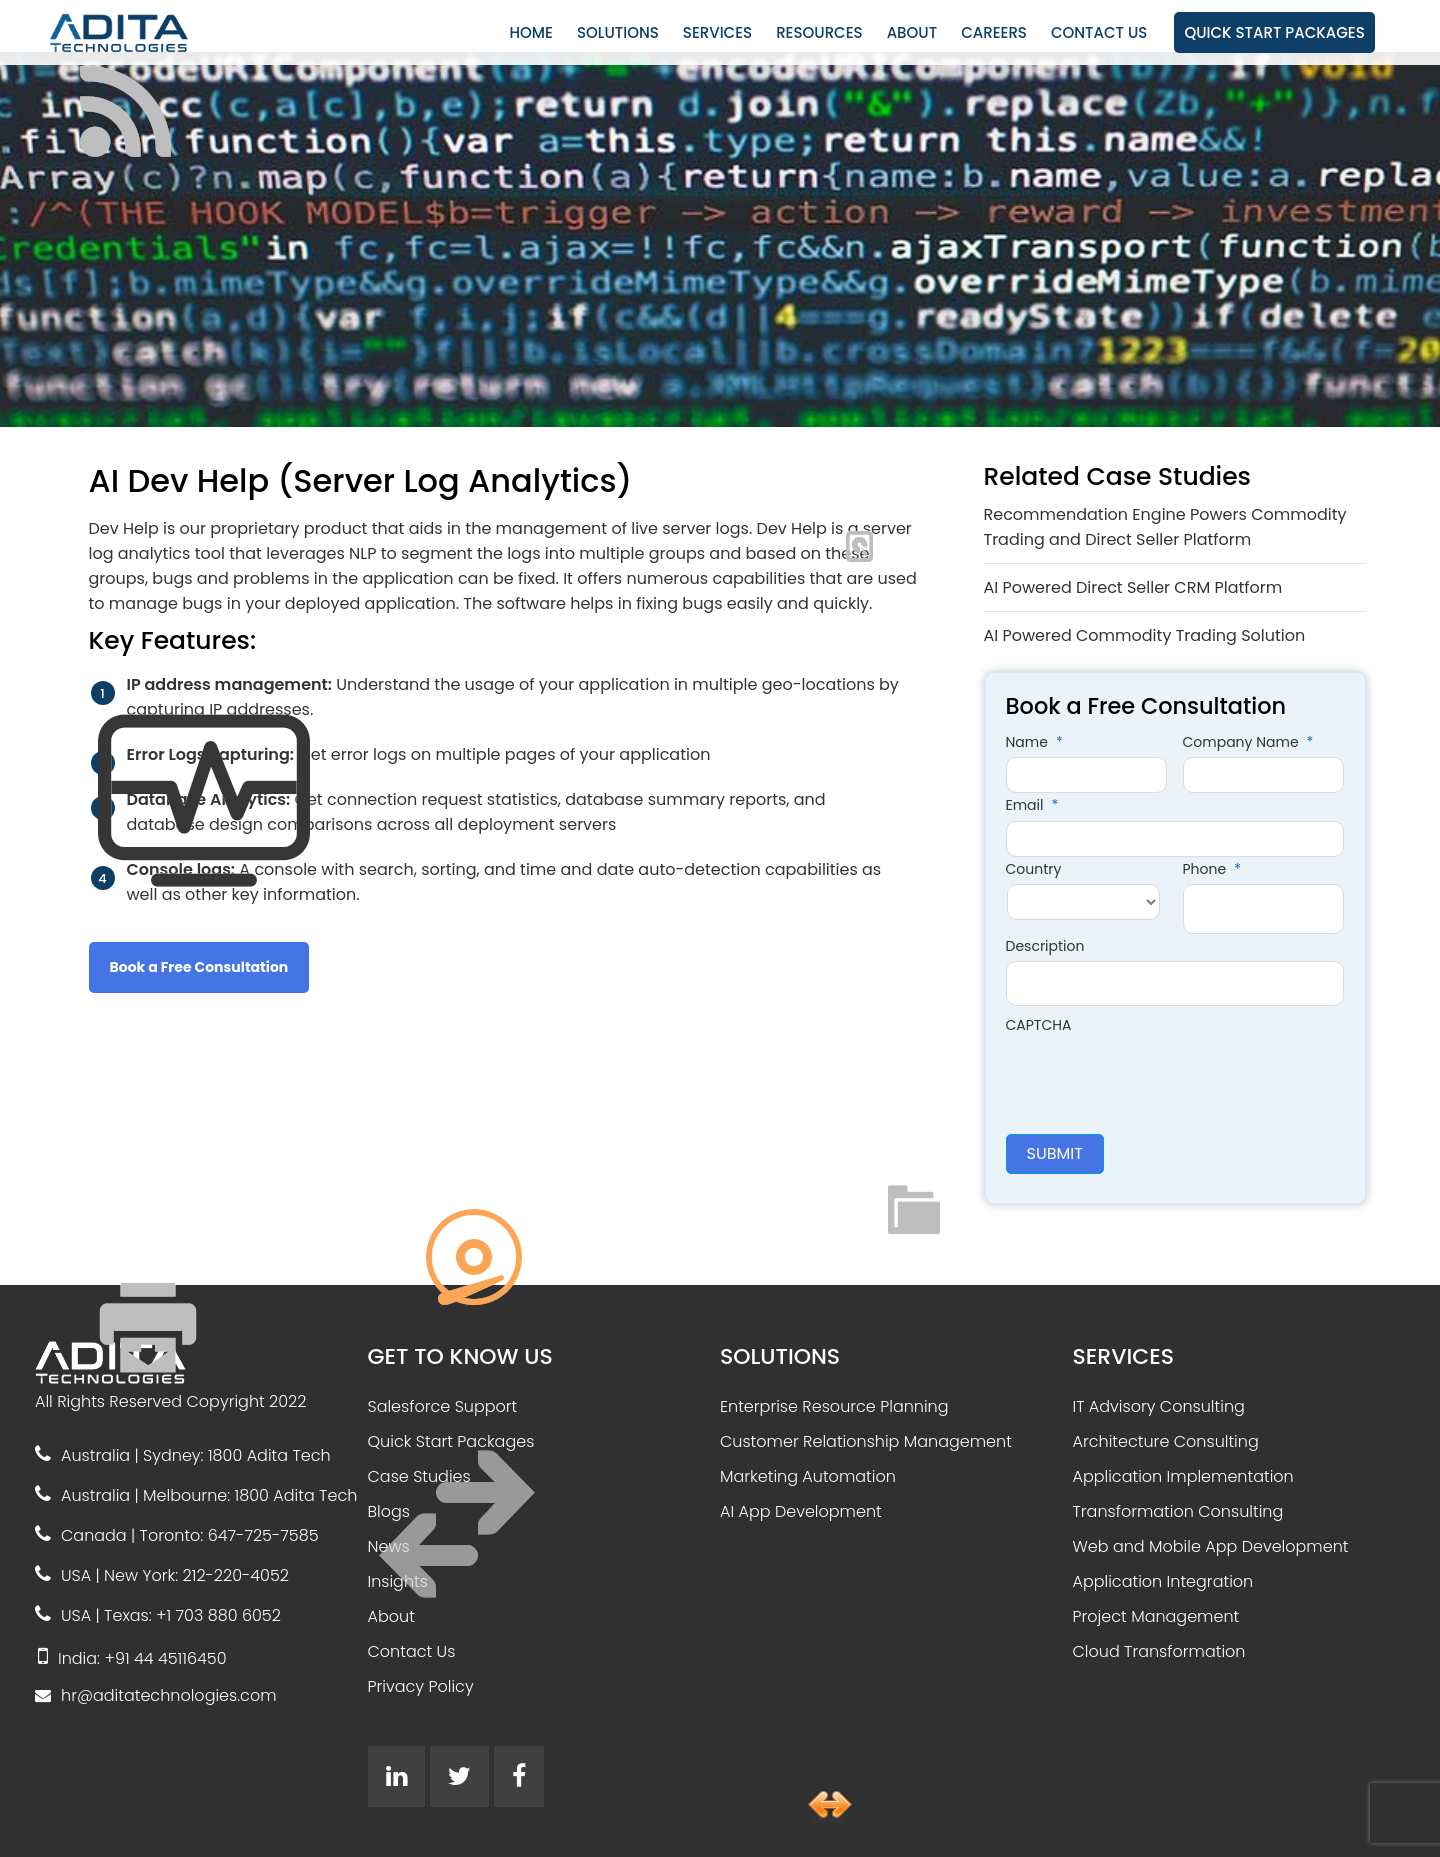 This screenshot has width=1440, height=1857. Describe the element at coordinates (125, 111) in the screenshot. I see `subscribe to RSS feed` at that location.